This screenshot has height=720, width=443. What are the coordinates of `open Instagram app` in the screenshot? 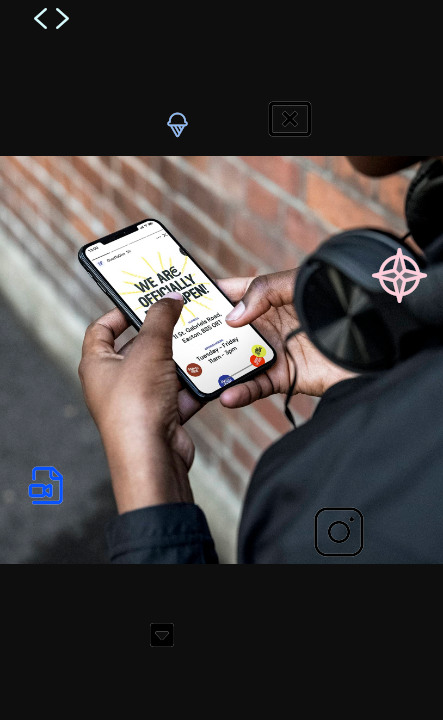 It's located at (339, 532).